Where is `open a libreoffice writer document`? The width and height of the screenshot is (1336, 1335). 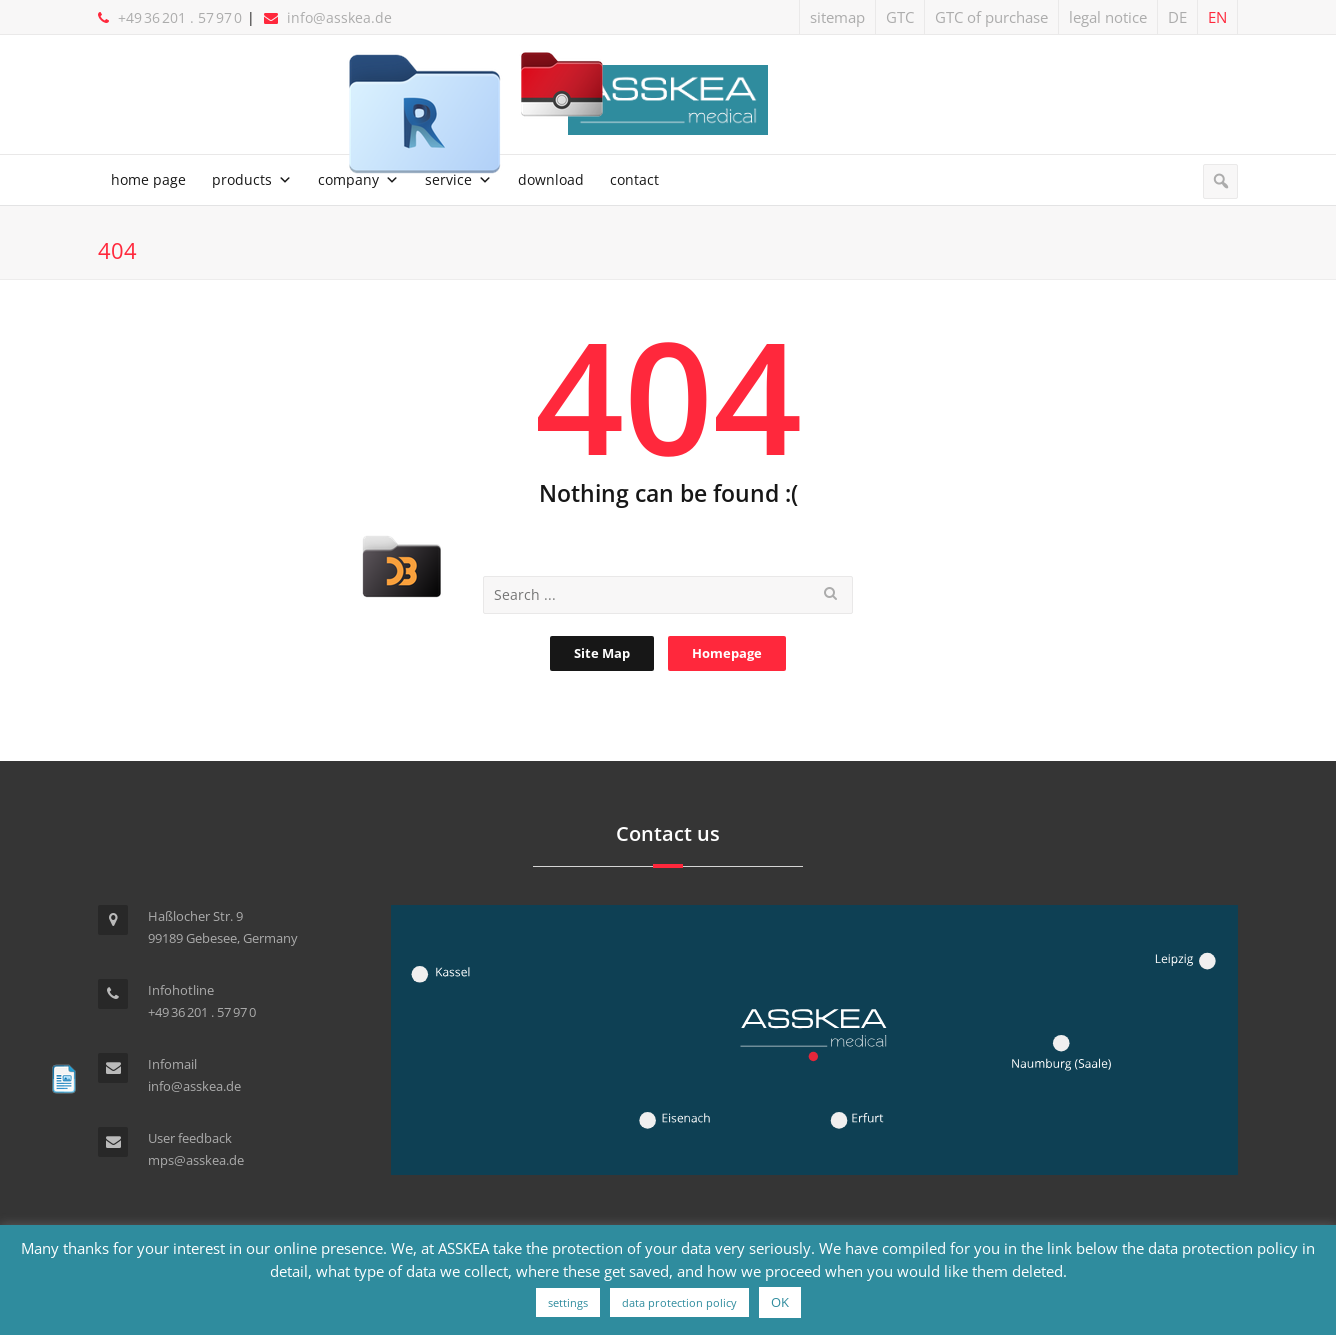 open a libreoffice writer document is located at coordinates (64, 1079).